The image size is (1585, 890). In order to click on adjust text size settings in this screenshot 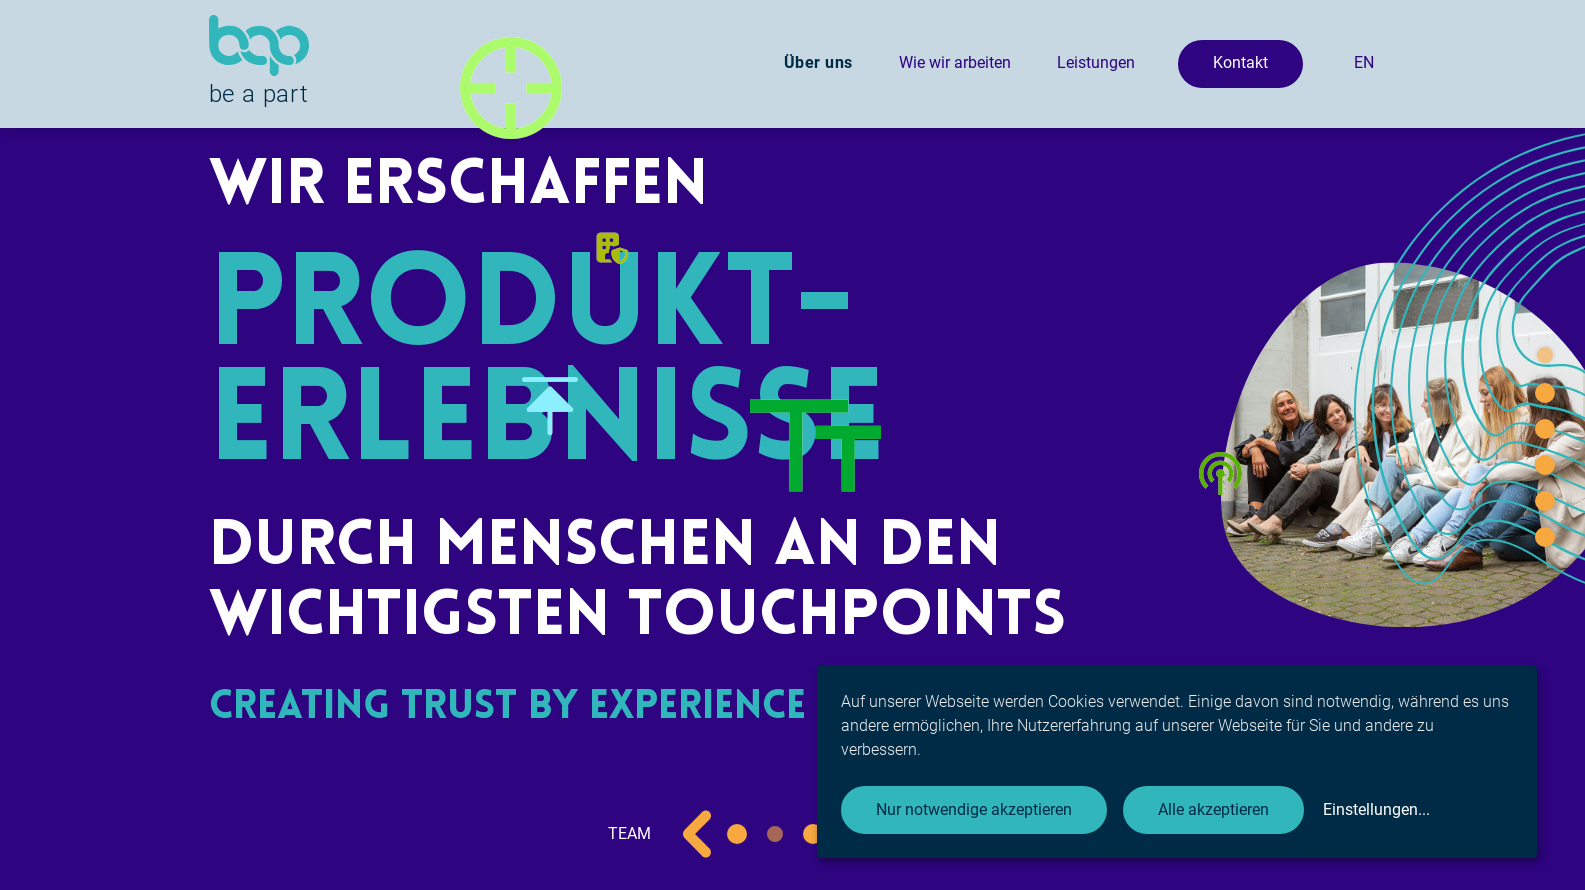, I will do `click(815, 445)`.